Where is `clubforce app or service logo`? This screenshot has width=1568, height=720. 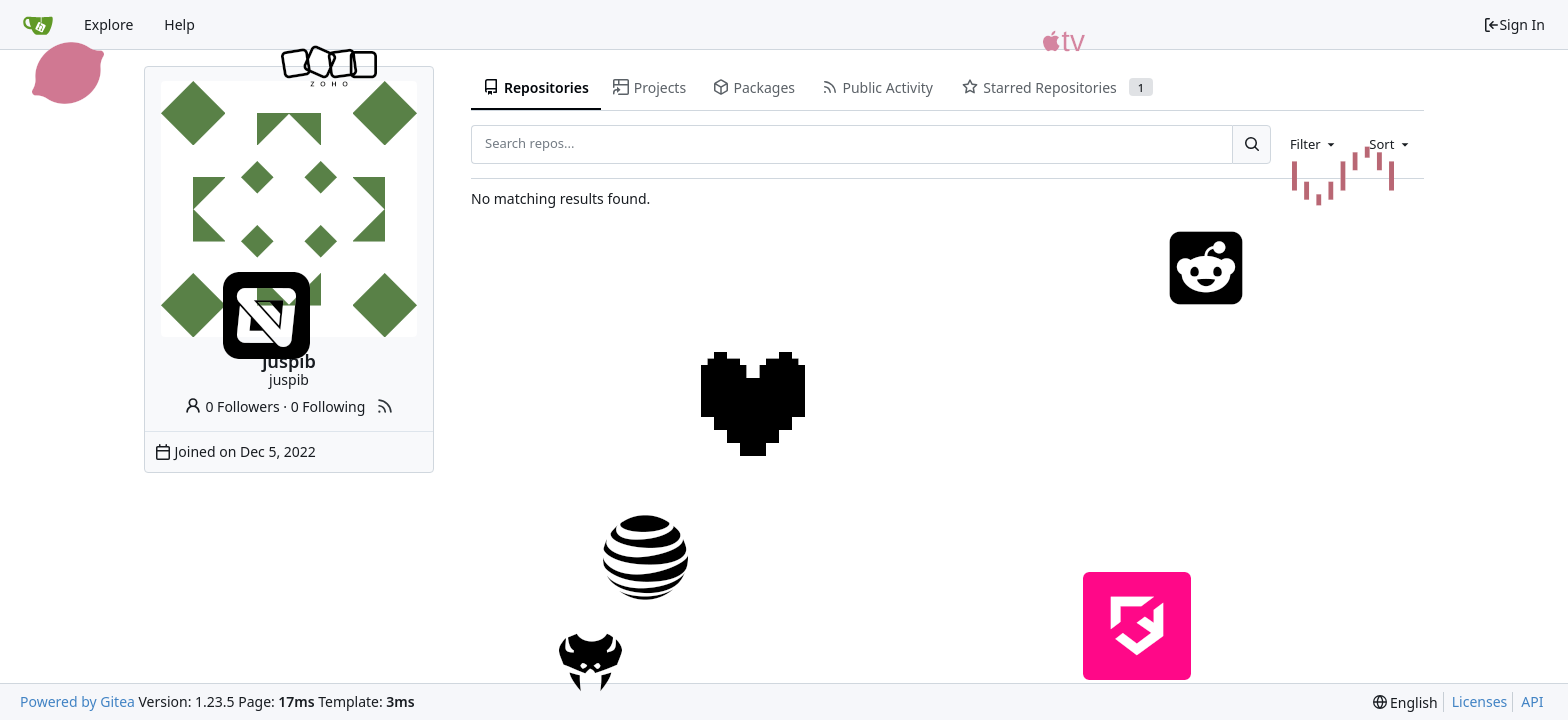
clubforce app or service logo is located at coordinates (1137, 626).